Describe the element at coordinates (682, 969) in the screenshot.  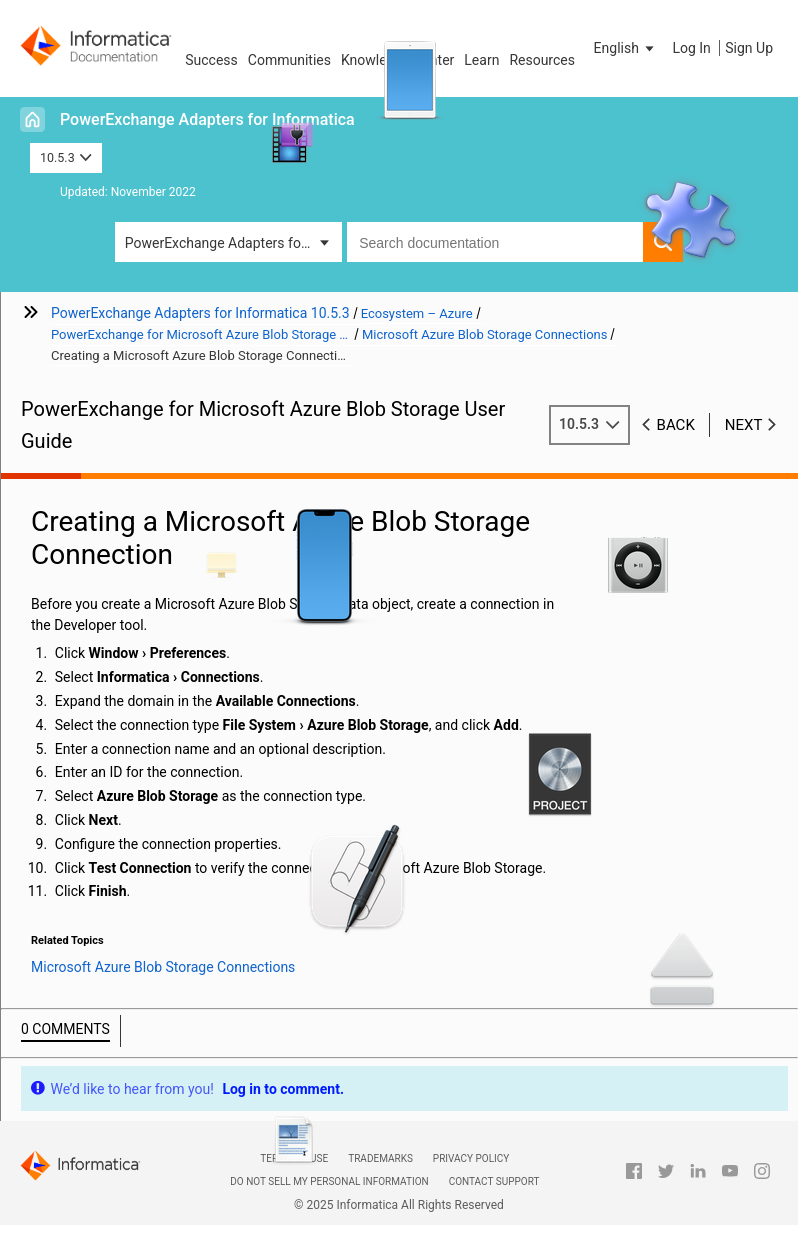
I see `eject a disc or removable media` at that location.